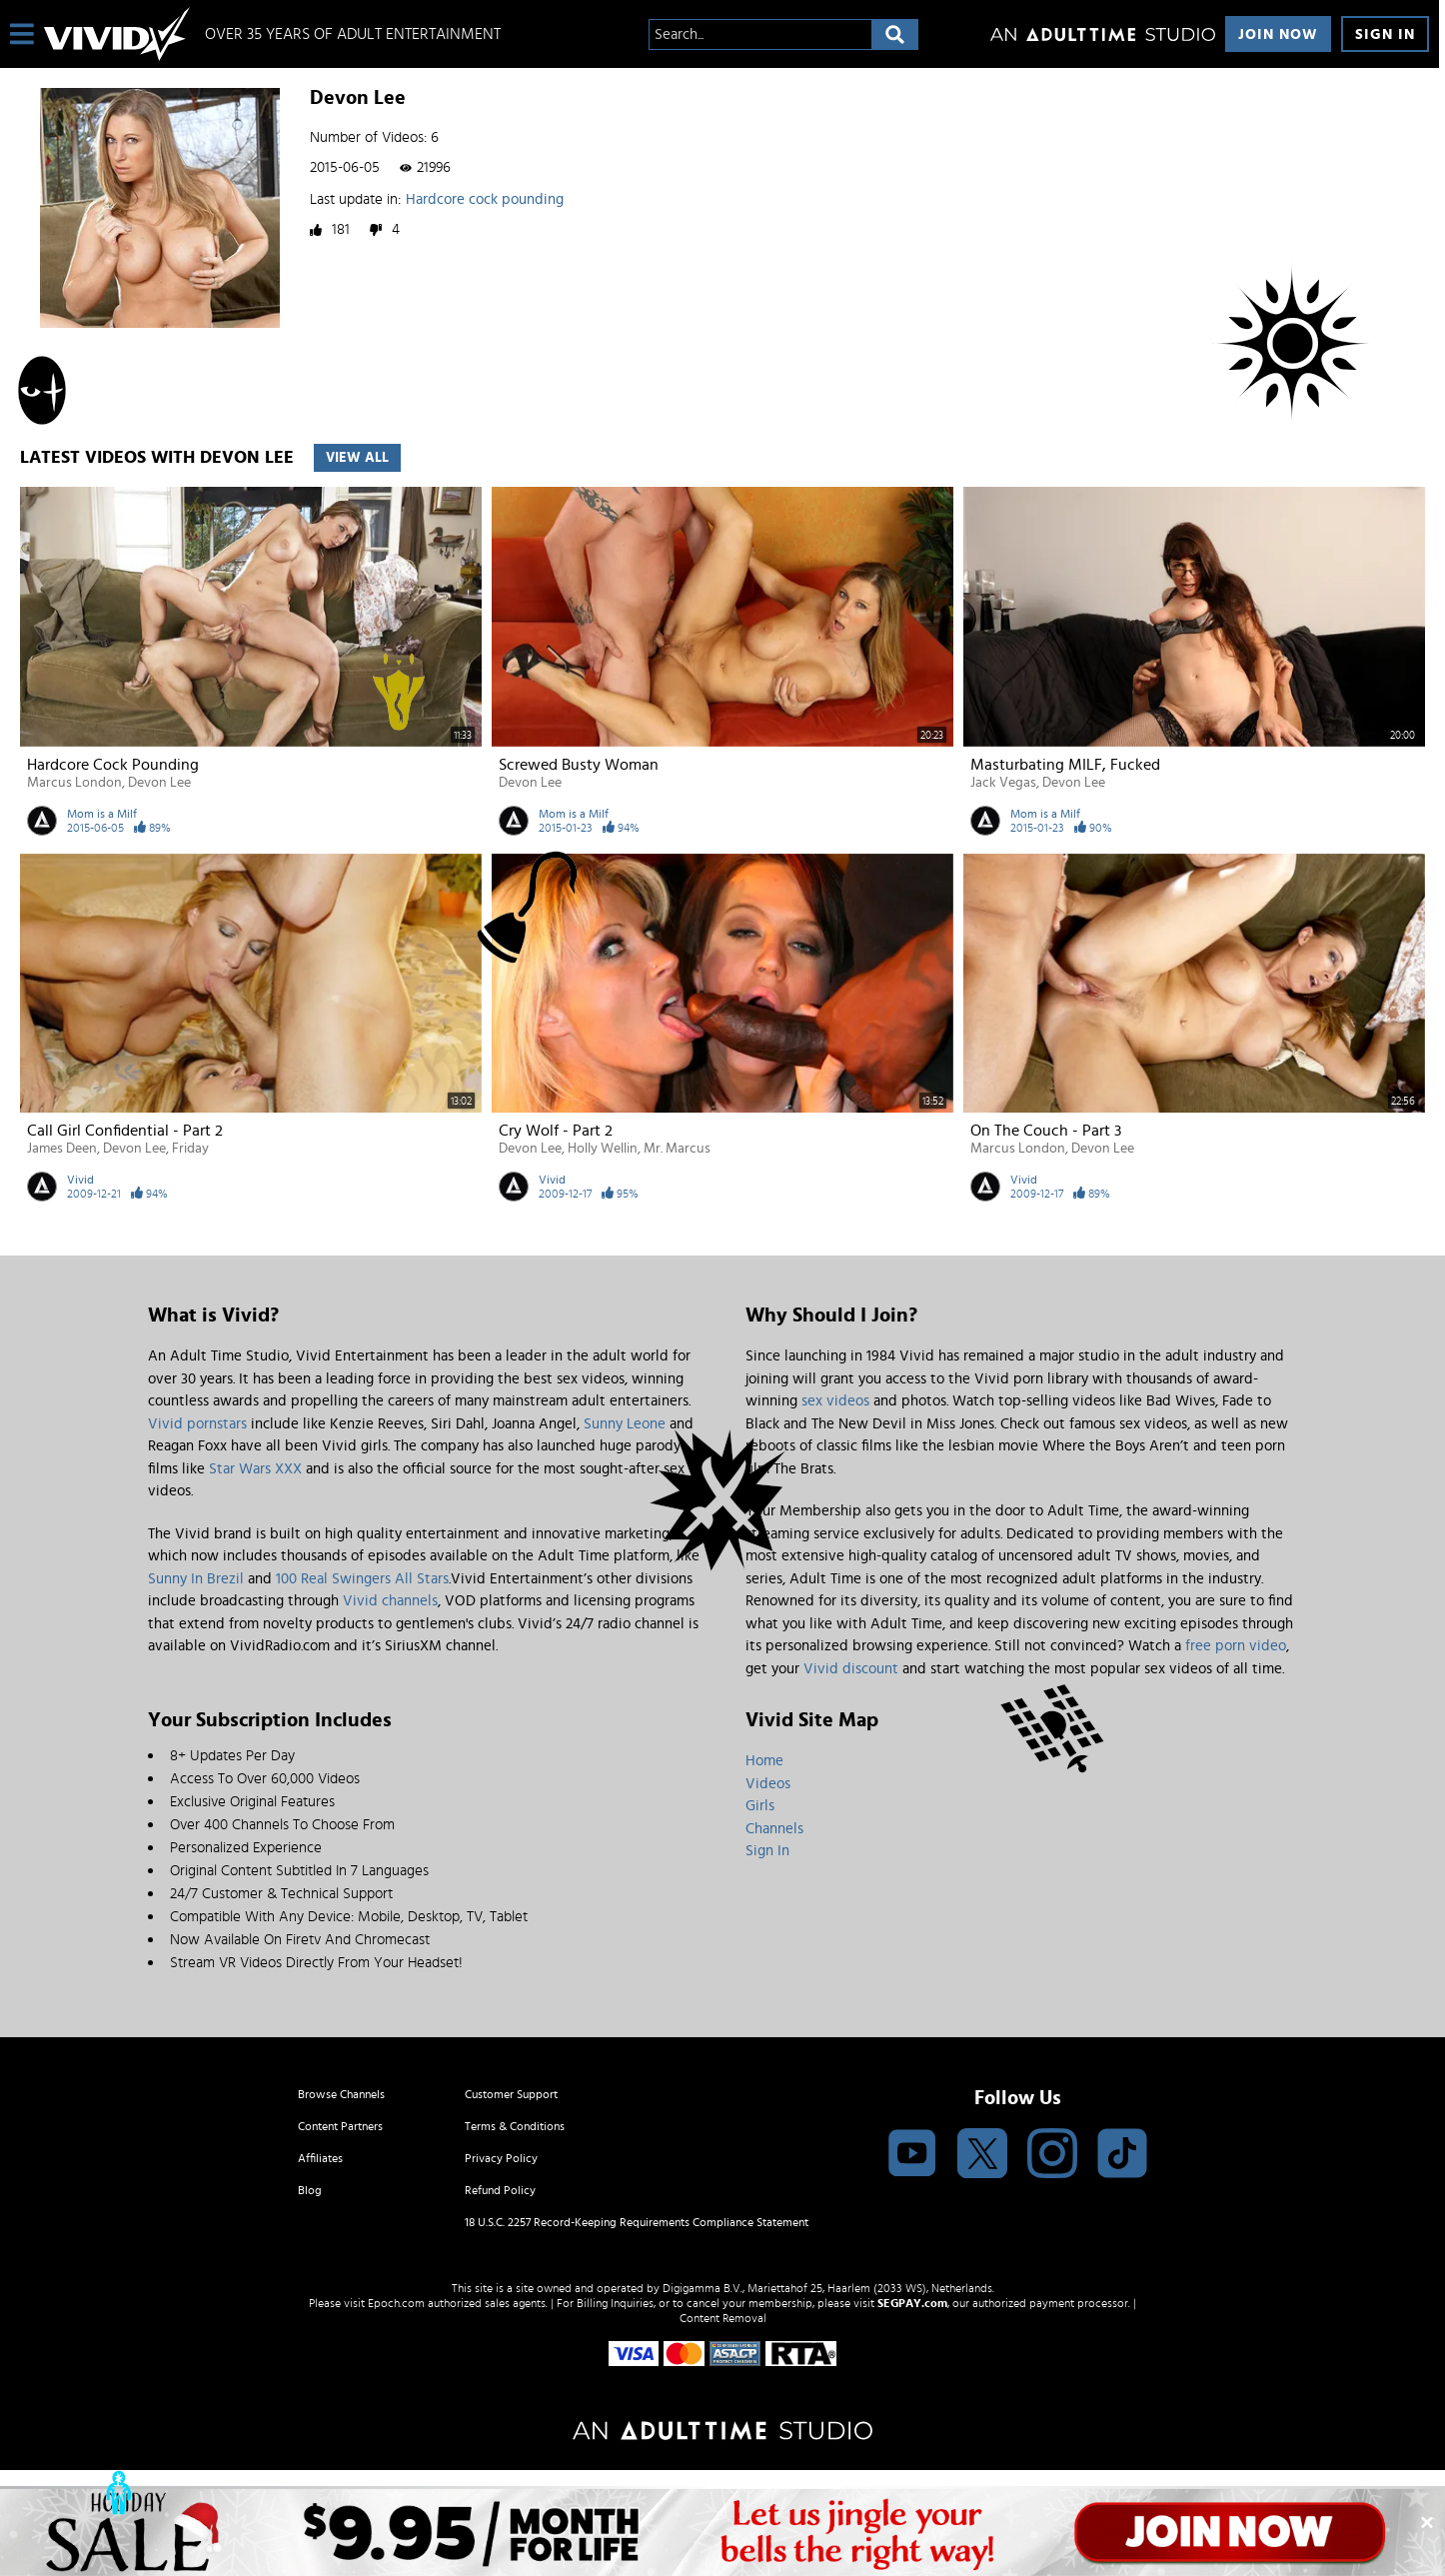  I want to click on pirate or nautical themed game element, so click(527, 907).